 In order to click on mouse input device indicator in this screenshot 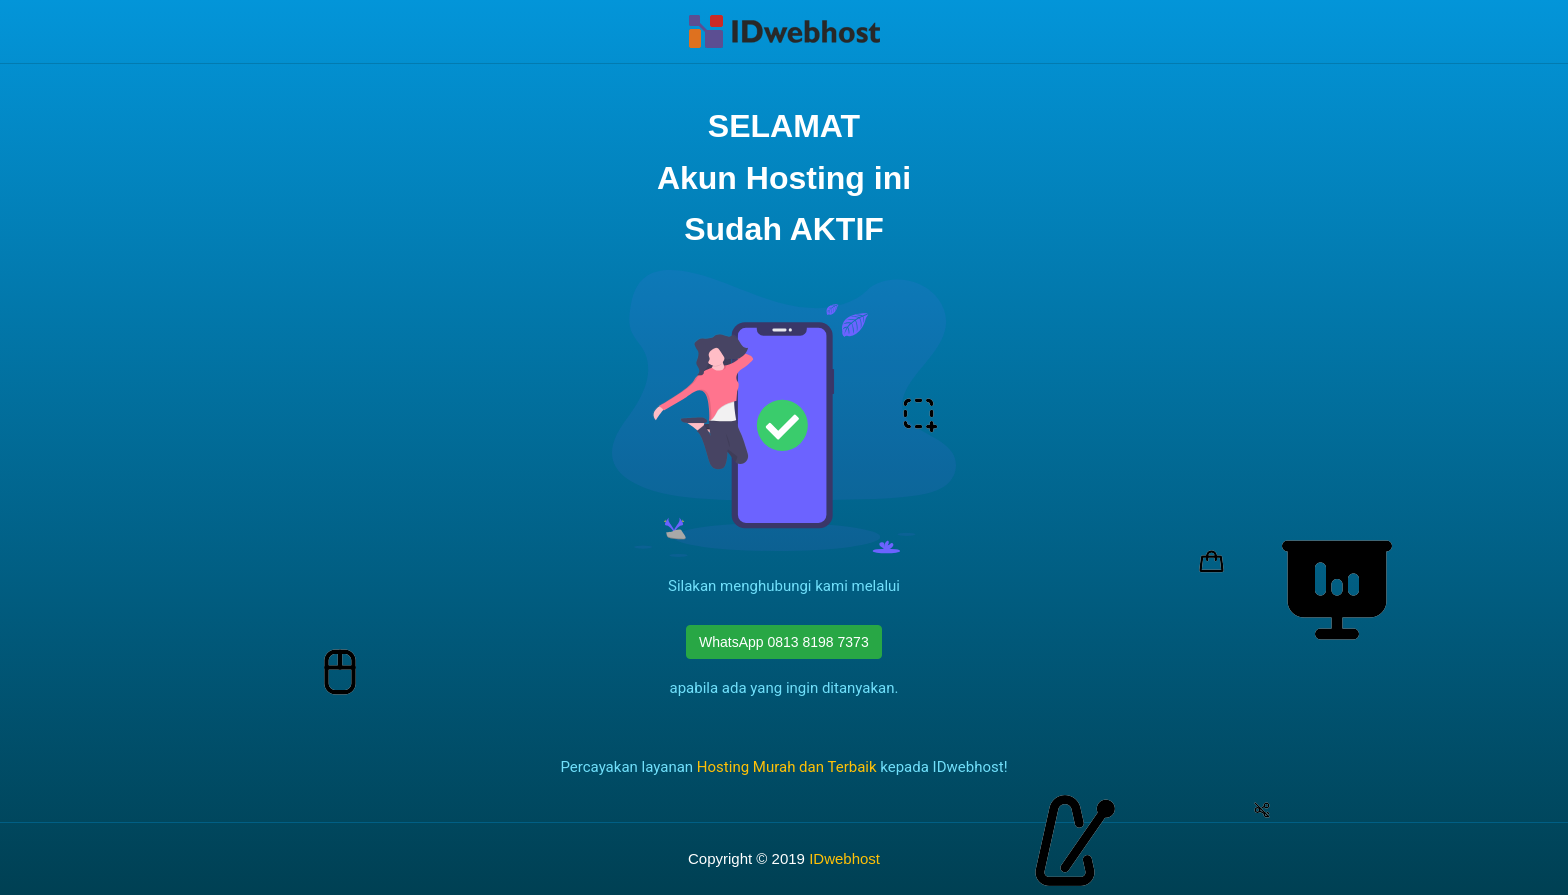, I will do `click(340, 672)`.